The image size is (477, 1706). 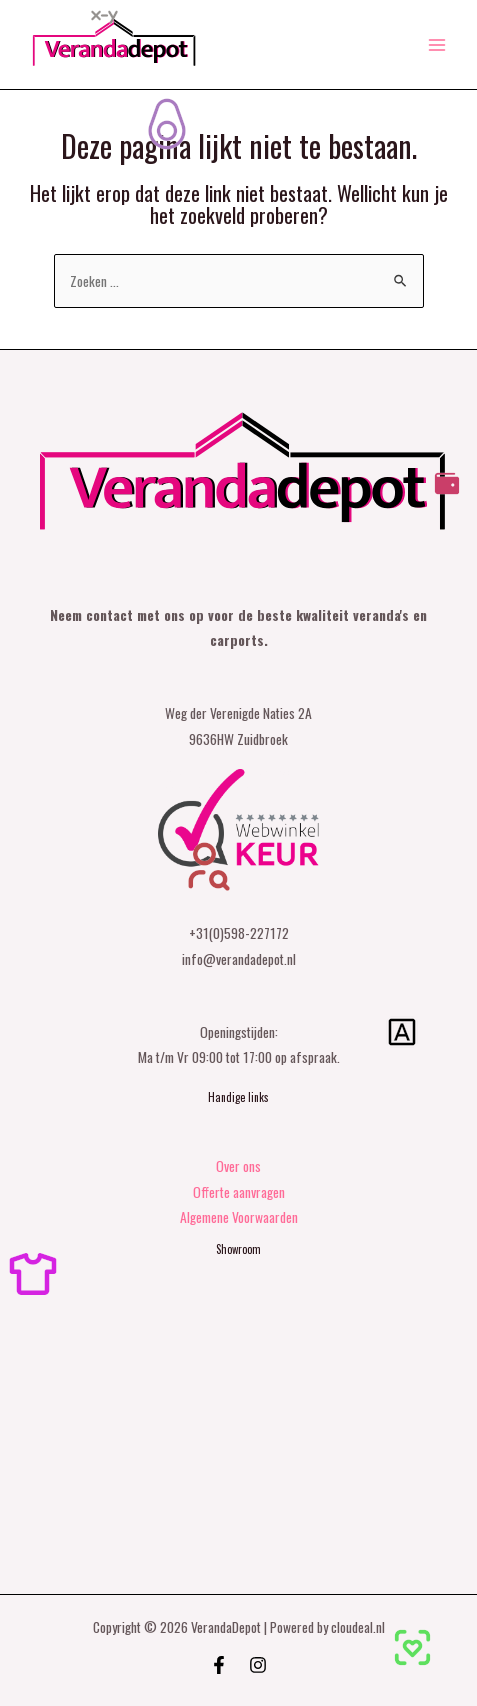 I want to click on browse clothing or apparel items, so click(x=33, y=1274).